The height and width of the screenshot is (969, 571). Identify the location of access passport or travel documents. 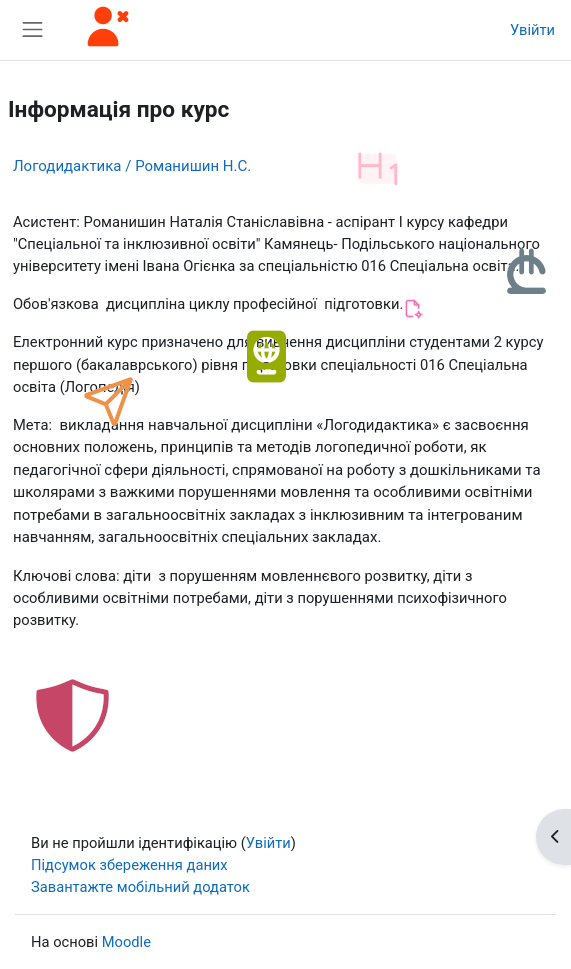
(266, 356).